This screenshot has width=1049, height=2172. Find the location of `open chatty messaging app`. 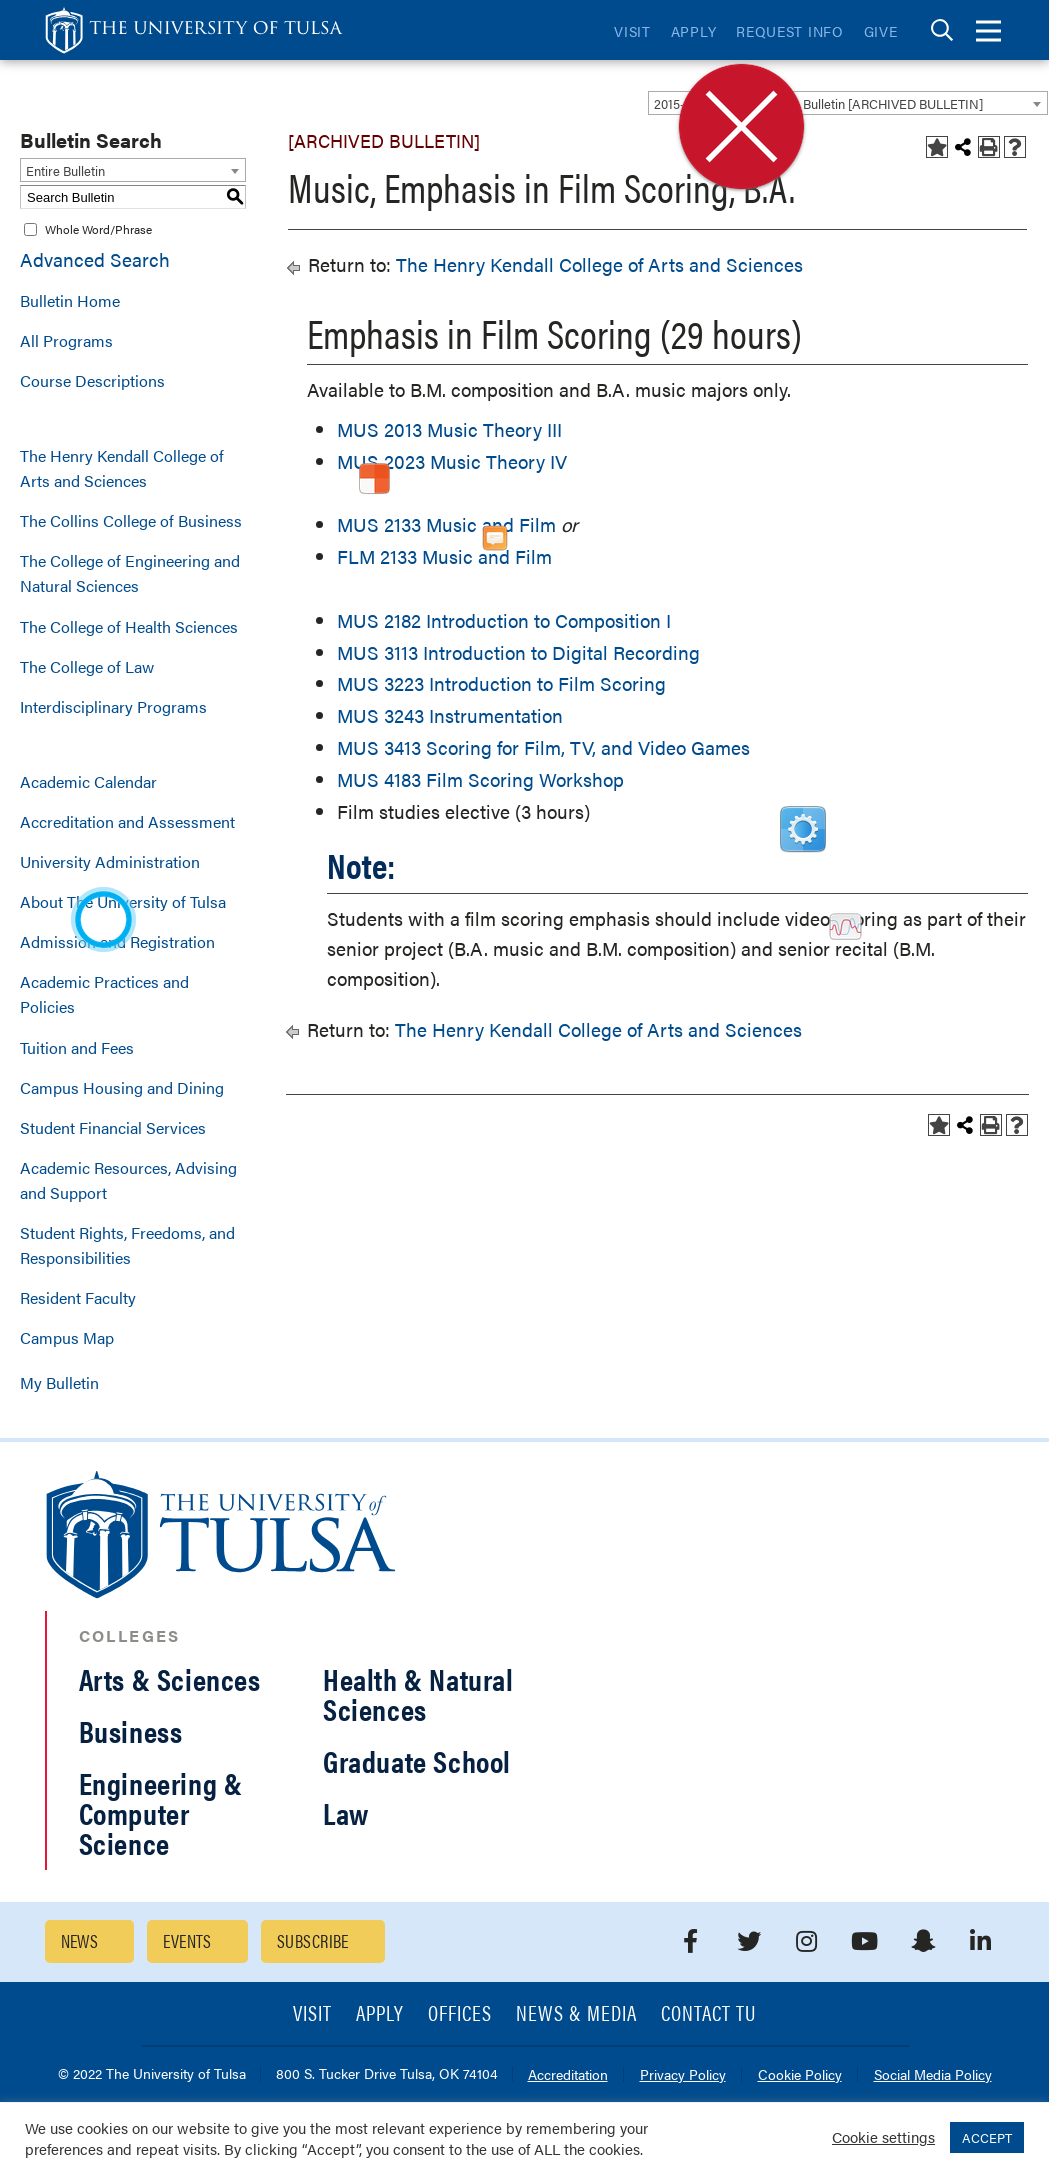

open chatty messaging app is located at coordinates (495, 538).